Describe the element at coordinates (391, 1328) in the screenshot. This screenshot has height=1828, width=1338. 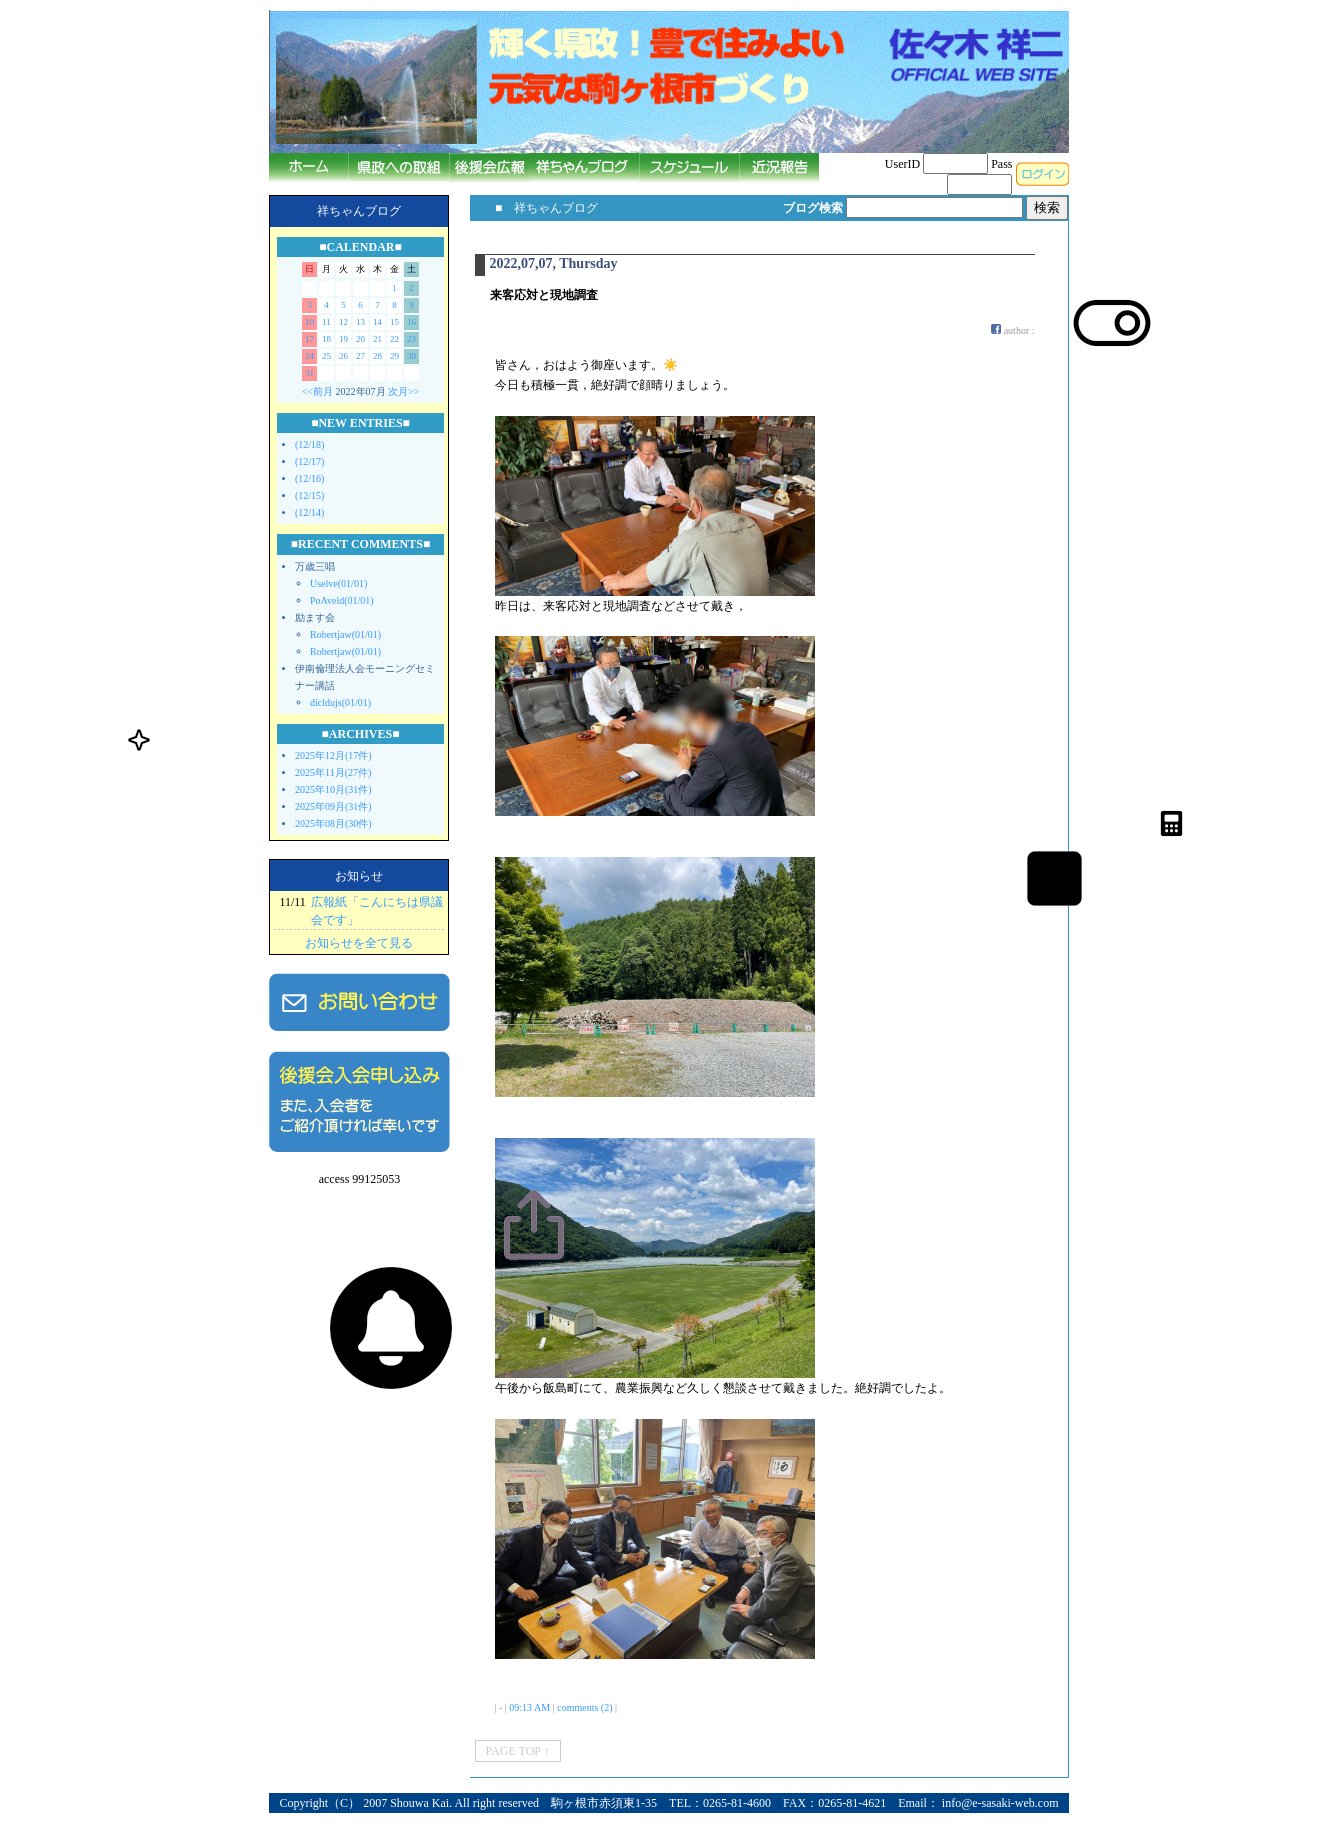
I see `view notifications` at that location.